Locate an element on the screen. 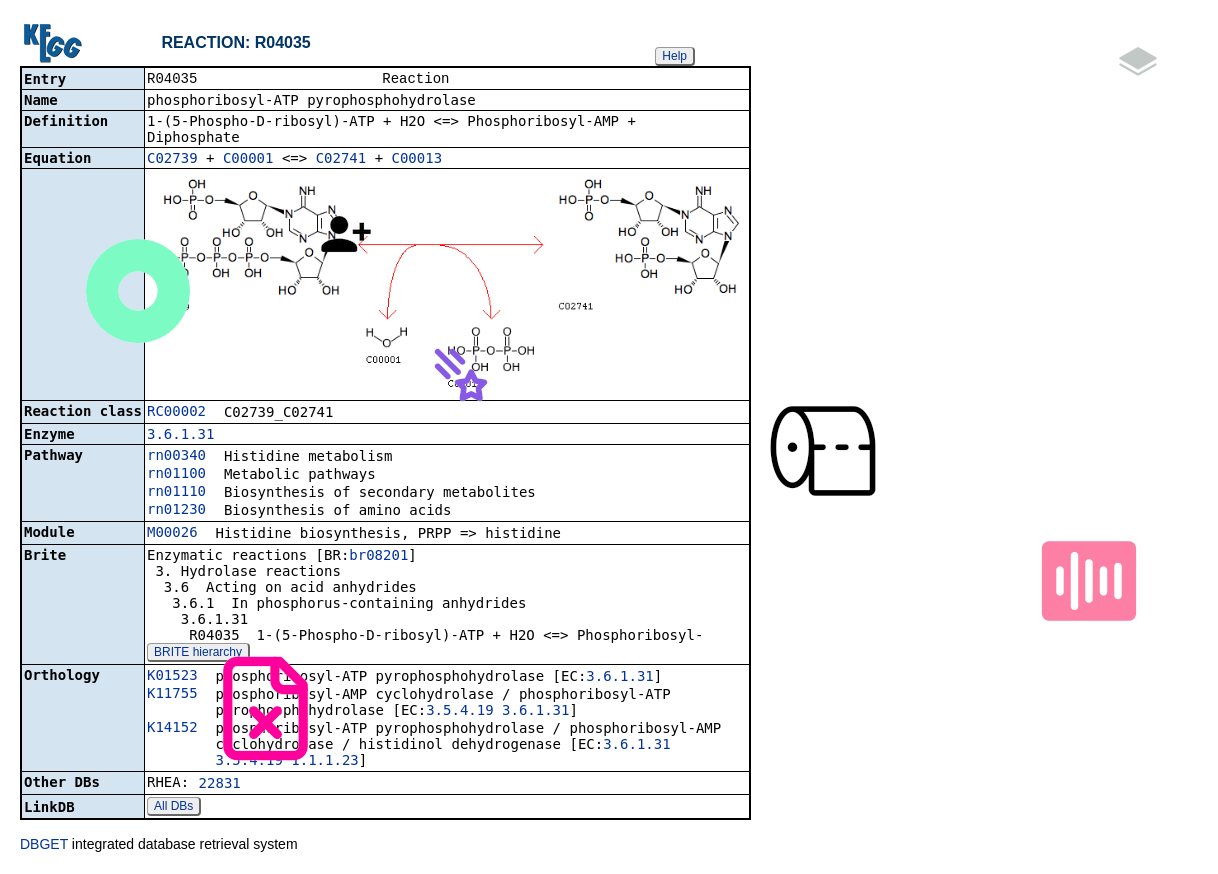  view layers or stacked content is located at coordinates (1138, 62).